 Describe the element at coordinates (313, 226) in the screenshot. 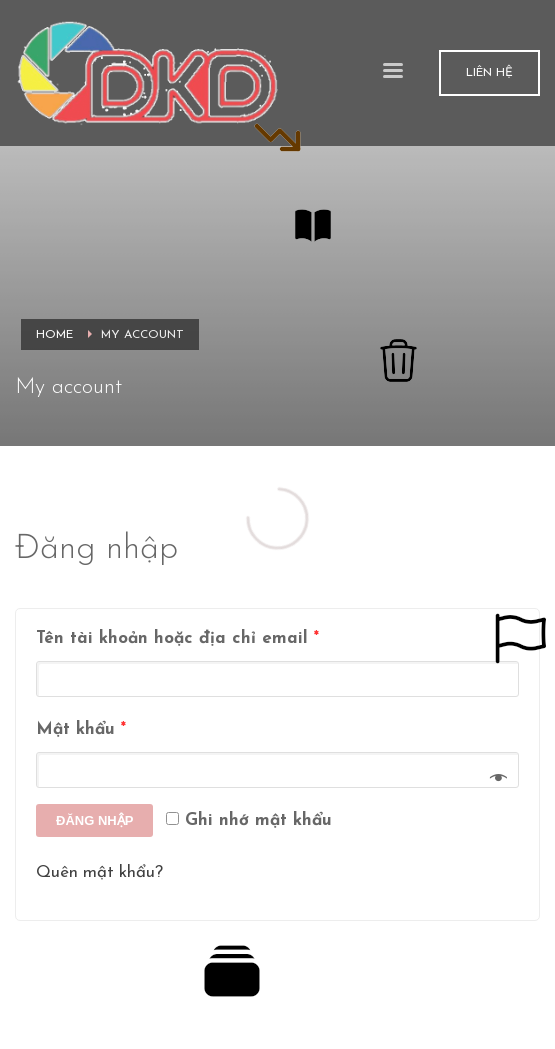

I see `open reading mode or e-reader` at that location.